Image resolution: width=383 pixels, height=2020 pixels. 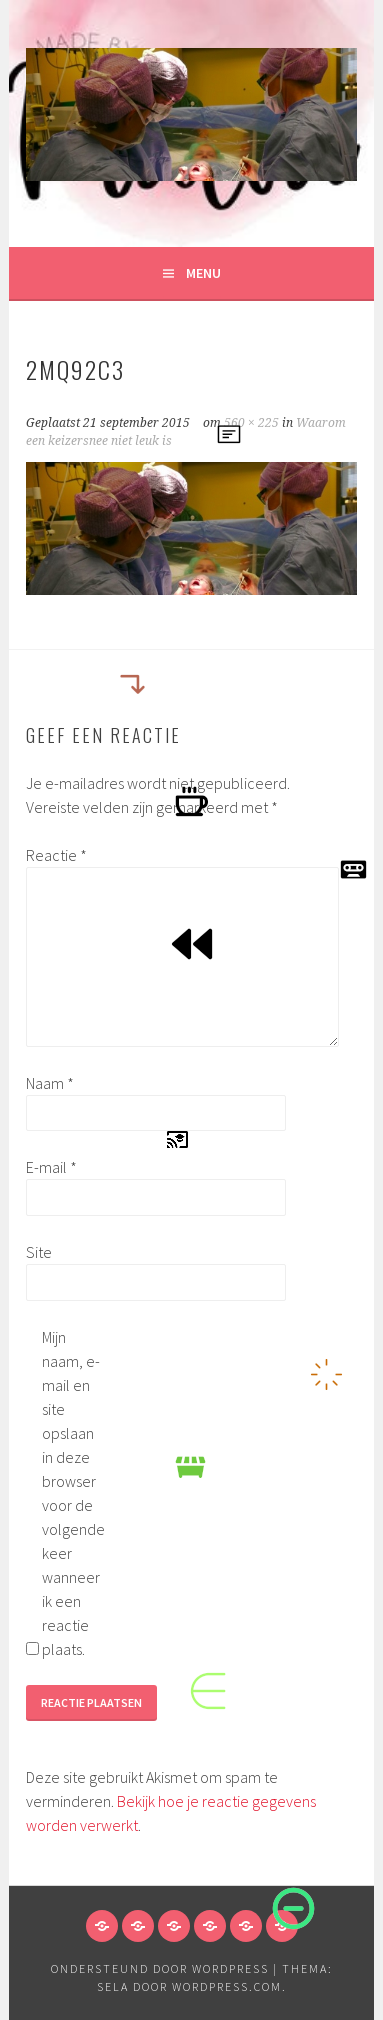 What do you see at coordinates (353, 869) in the screenshot?
I see `access audio recordings or voice memos` at bounding box center [353, 869].